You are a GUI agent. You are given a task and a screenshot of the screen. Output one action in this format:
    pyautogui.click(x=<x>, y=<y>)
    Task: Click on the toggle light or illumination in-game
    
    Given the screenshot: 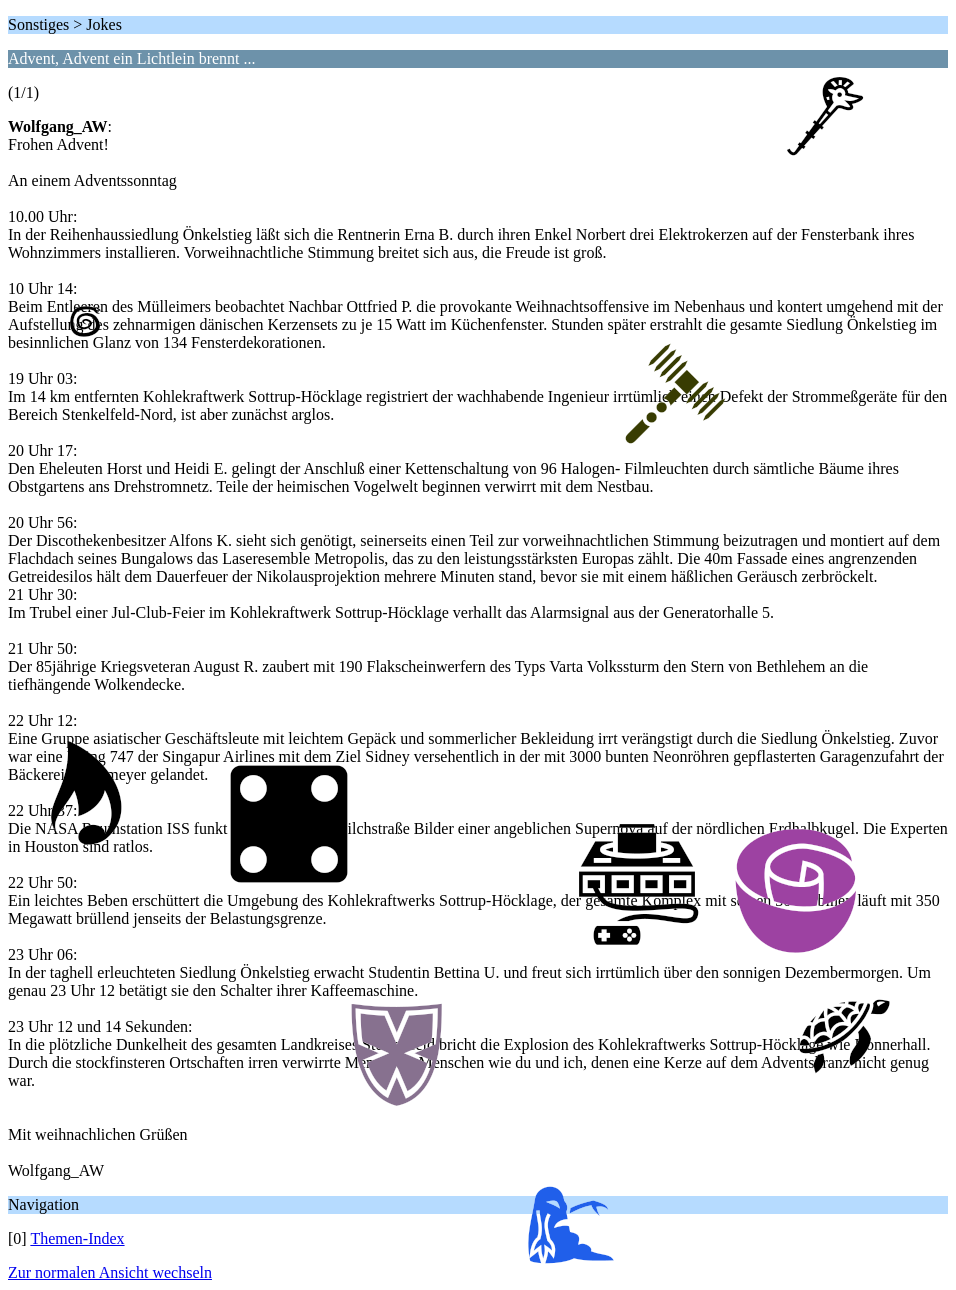 What is the action you would take?
    pyautogui.click(x=83, y=792)
    